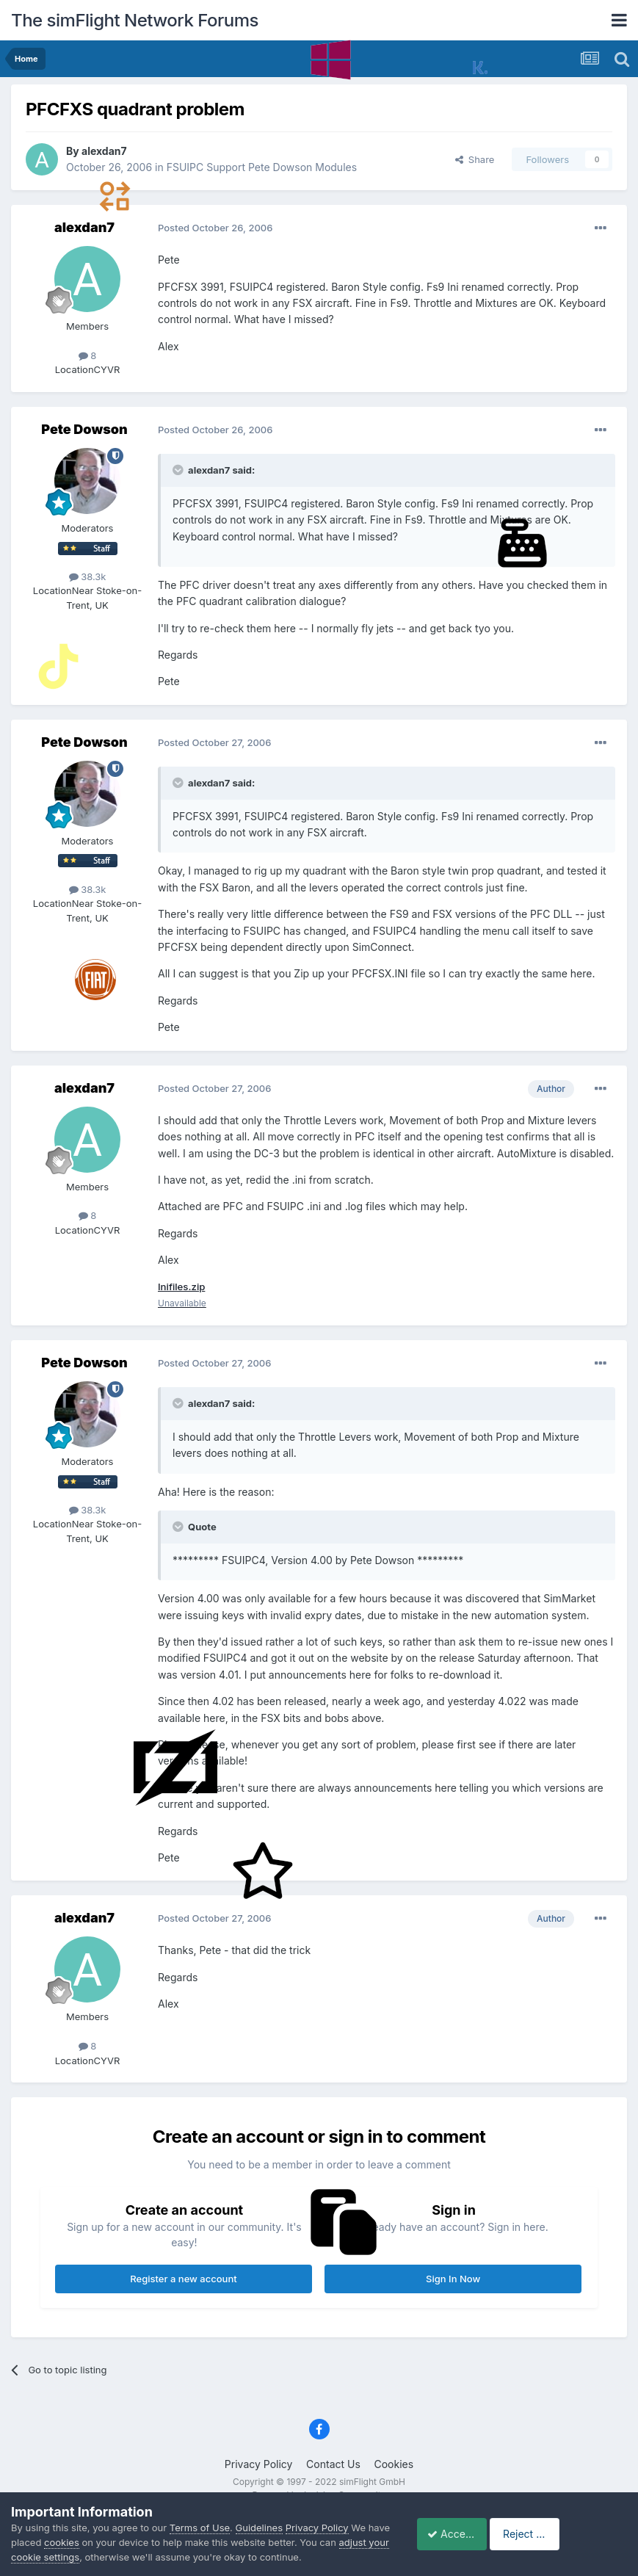 The width and height of the screenshot is (638, 2576). What do you see at coordinates (115, 196) in the screenshot?
I see `swap or exchange between two items` at bounding box center [115, 196].